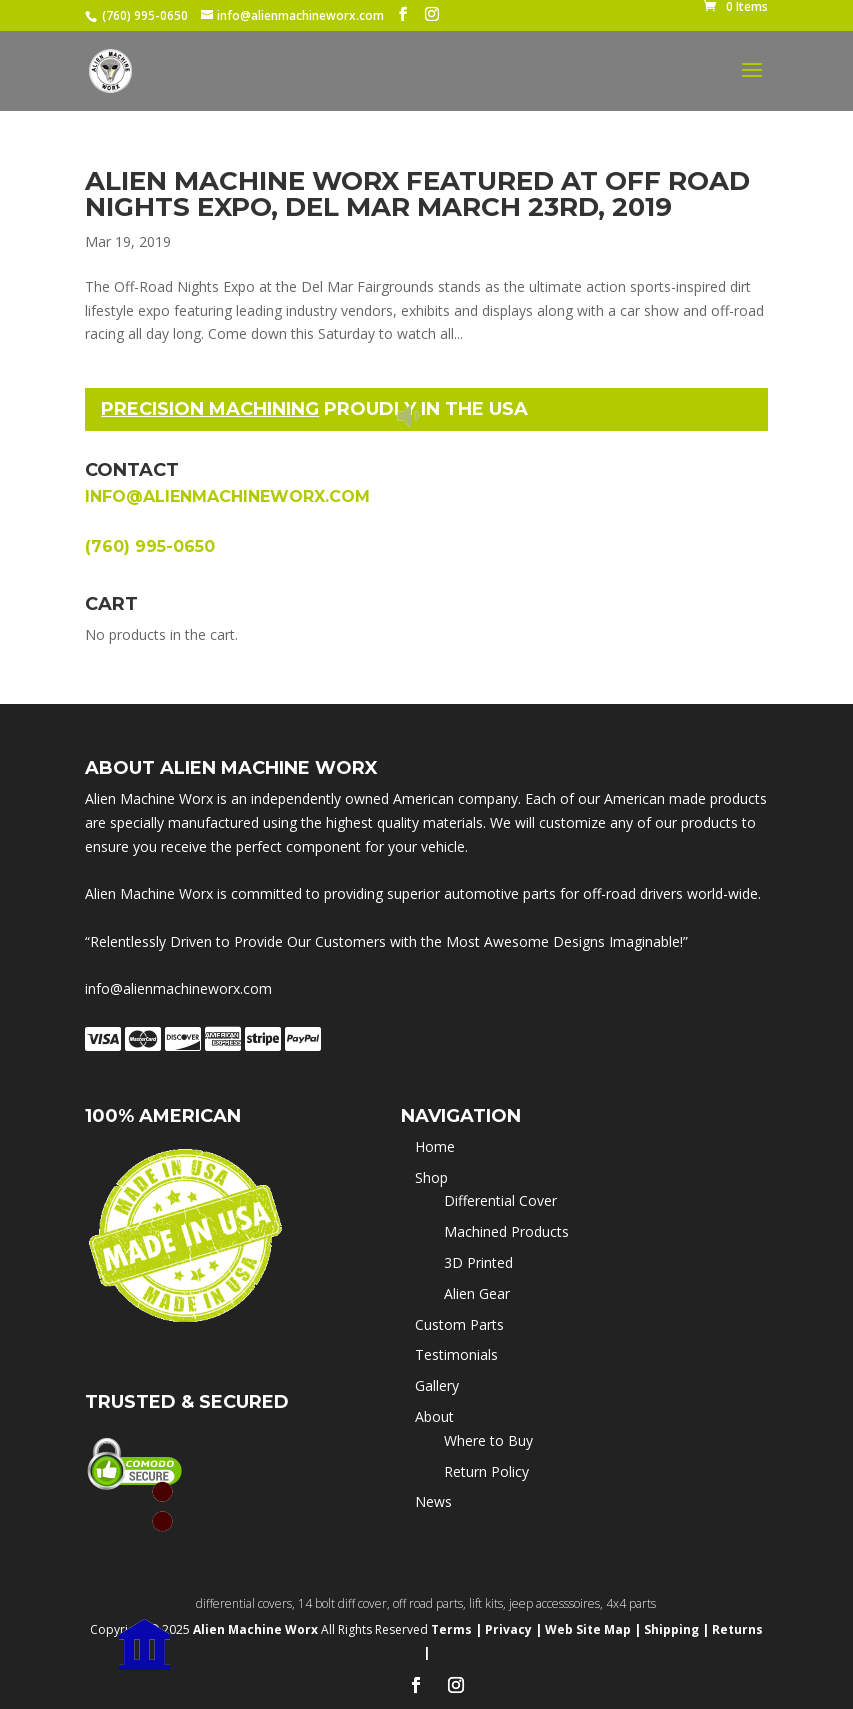  What do you see at coordinates (408, 416) in the screenshot?
I see `decrease audio volume` at bounding box center [408, 416].